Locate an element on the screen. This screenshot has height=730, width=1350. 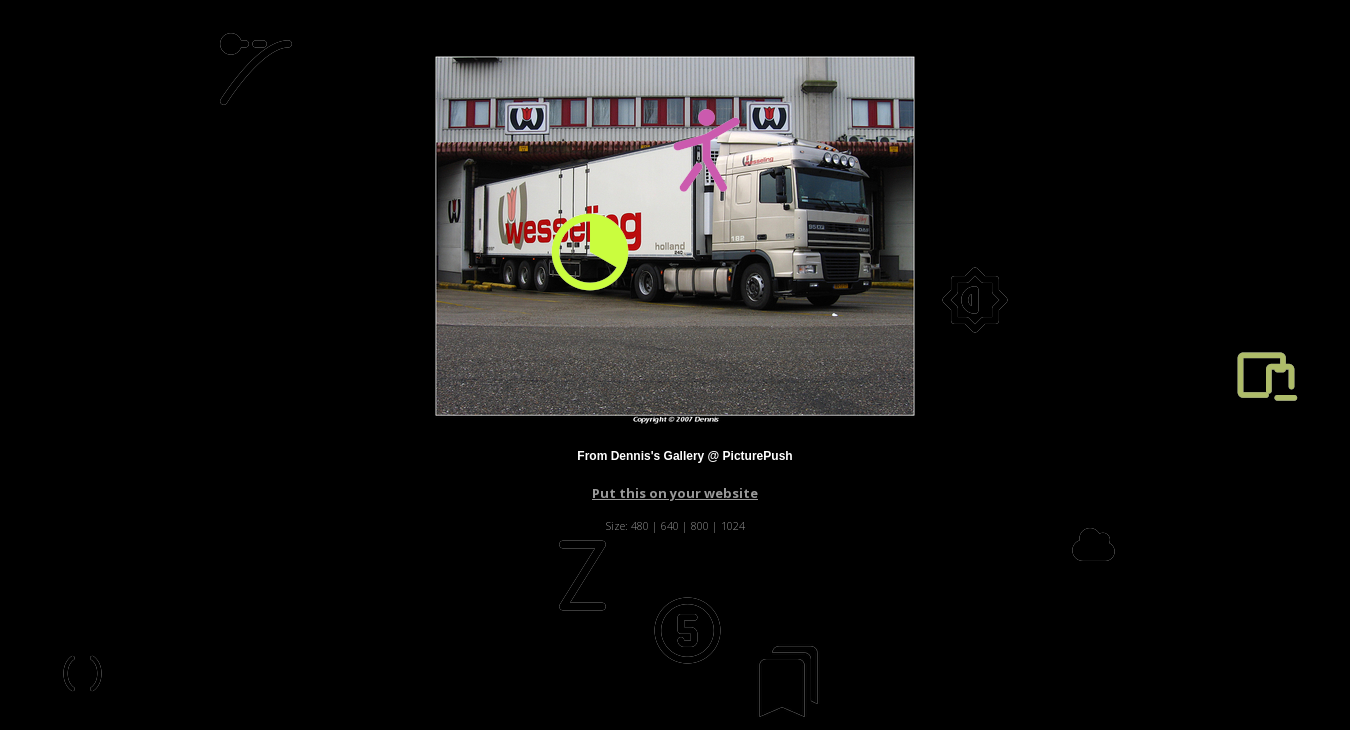
adjust animation easing curve is located at coordinates (256, 69).